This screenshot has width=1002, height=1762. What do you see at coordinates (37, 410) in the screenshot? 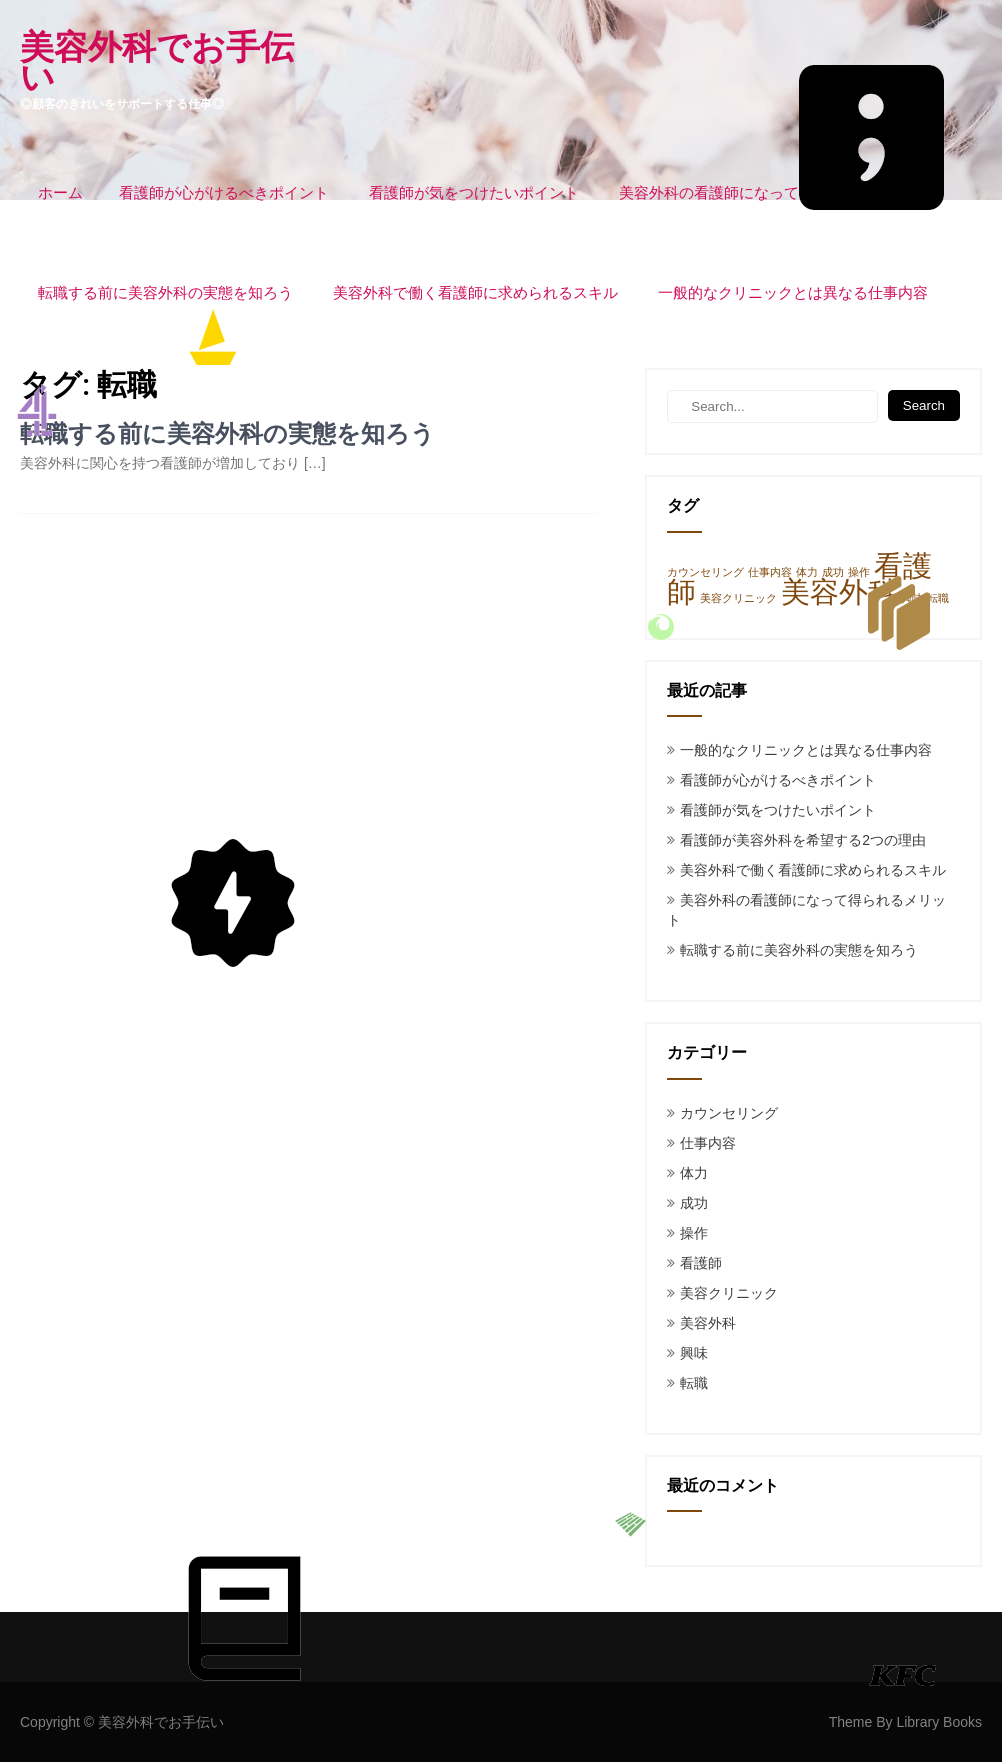
I see `Channel 4 logo` at bounding box center [37, 410].